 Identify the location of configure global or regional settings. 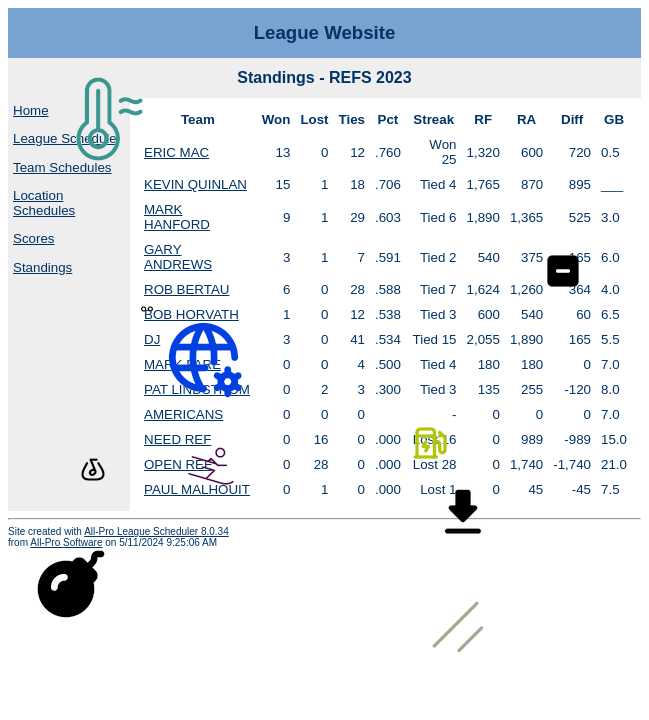
(203, 357).